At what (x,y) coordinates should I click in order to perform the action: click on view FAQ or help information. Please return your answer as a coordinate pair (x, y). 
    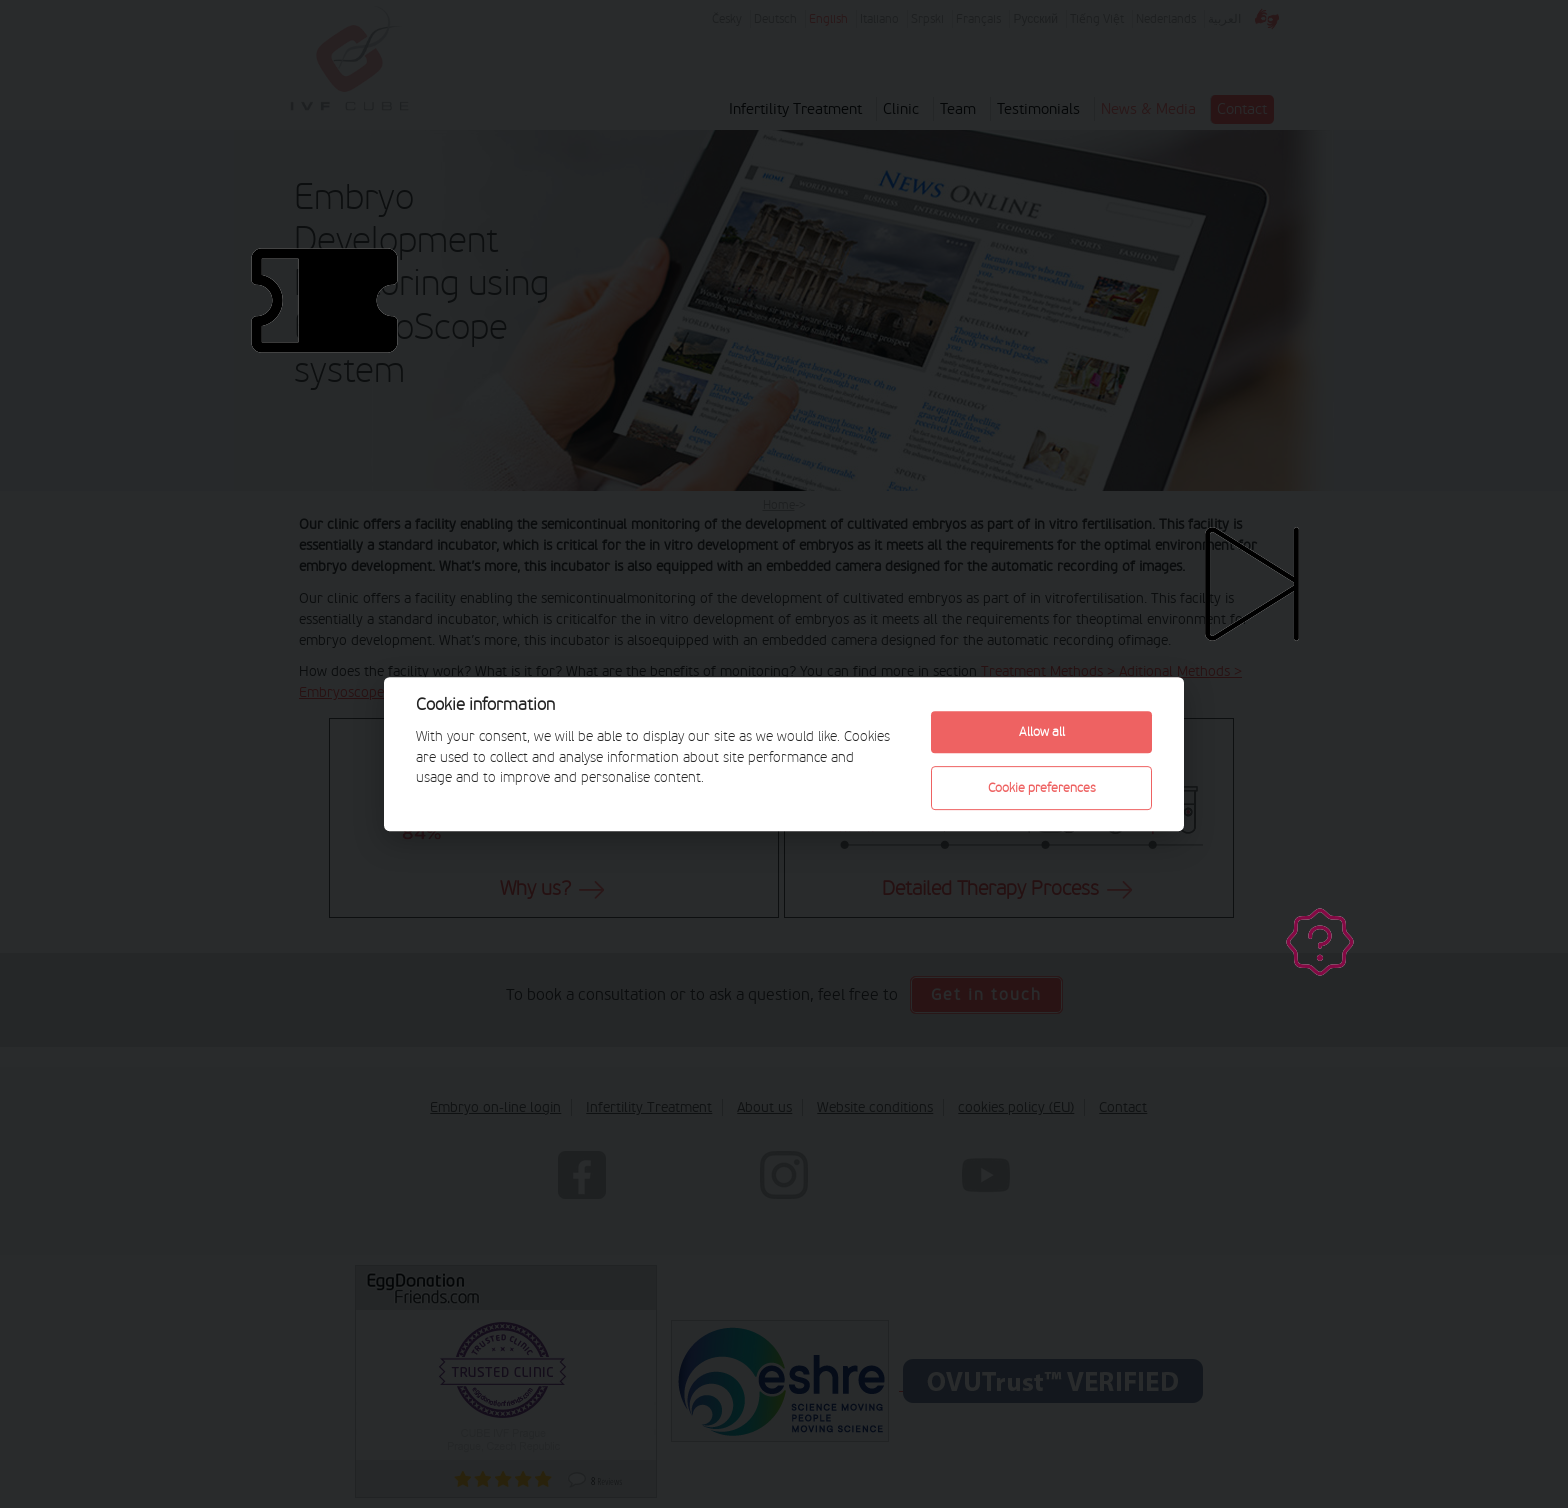
    Looking at the image, I should click on (1320, 942).